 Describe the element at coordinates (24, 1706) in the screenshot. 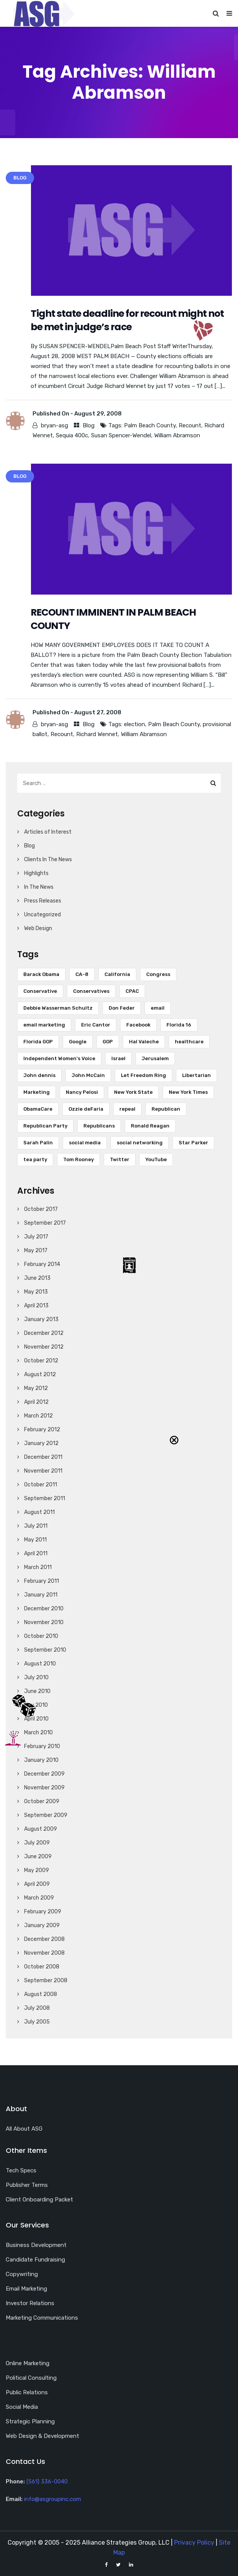

I see `roll the dice or randomize selection` at that location.